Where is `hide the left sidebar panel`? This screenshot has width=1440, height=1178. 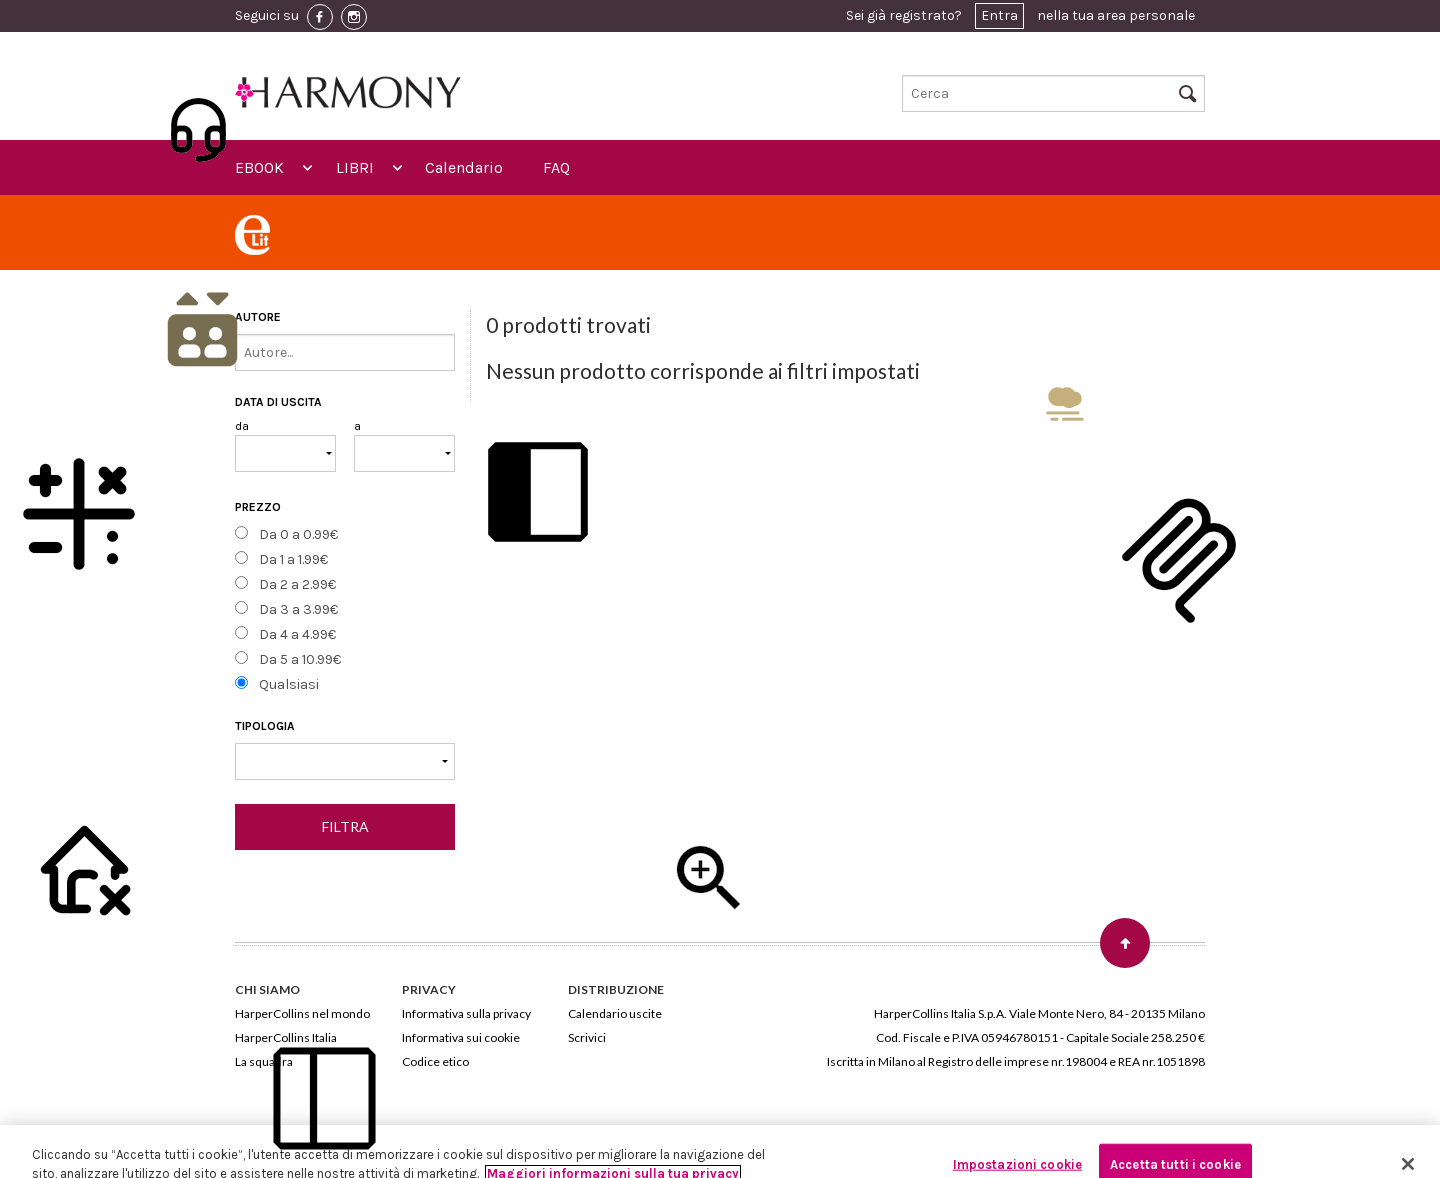 hide the left sidebar panel is located at coordinates (324, 1098).